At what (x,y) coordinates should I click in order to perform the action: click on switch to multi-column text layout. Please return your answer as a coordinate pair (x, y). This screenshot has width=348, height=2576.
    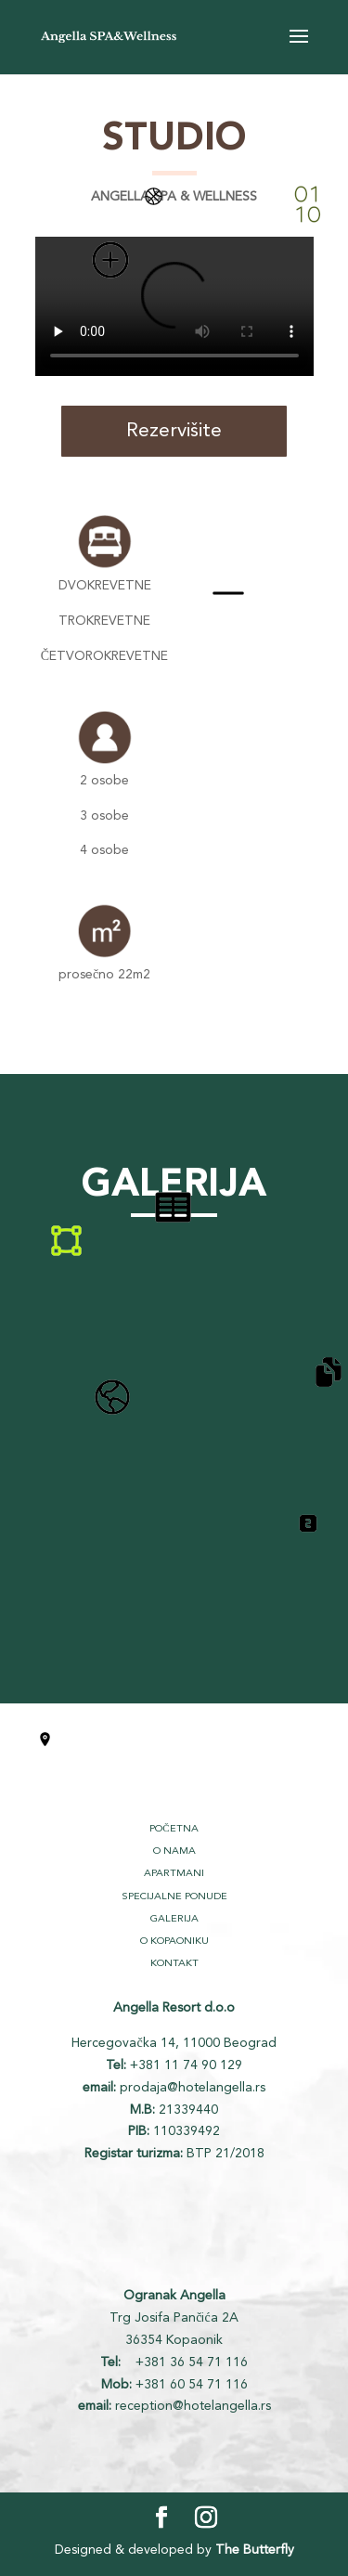
    Looking at the image, I should click on (173, 1207).